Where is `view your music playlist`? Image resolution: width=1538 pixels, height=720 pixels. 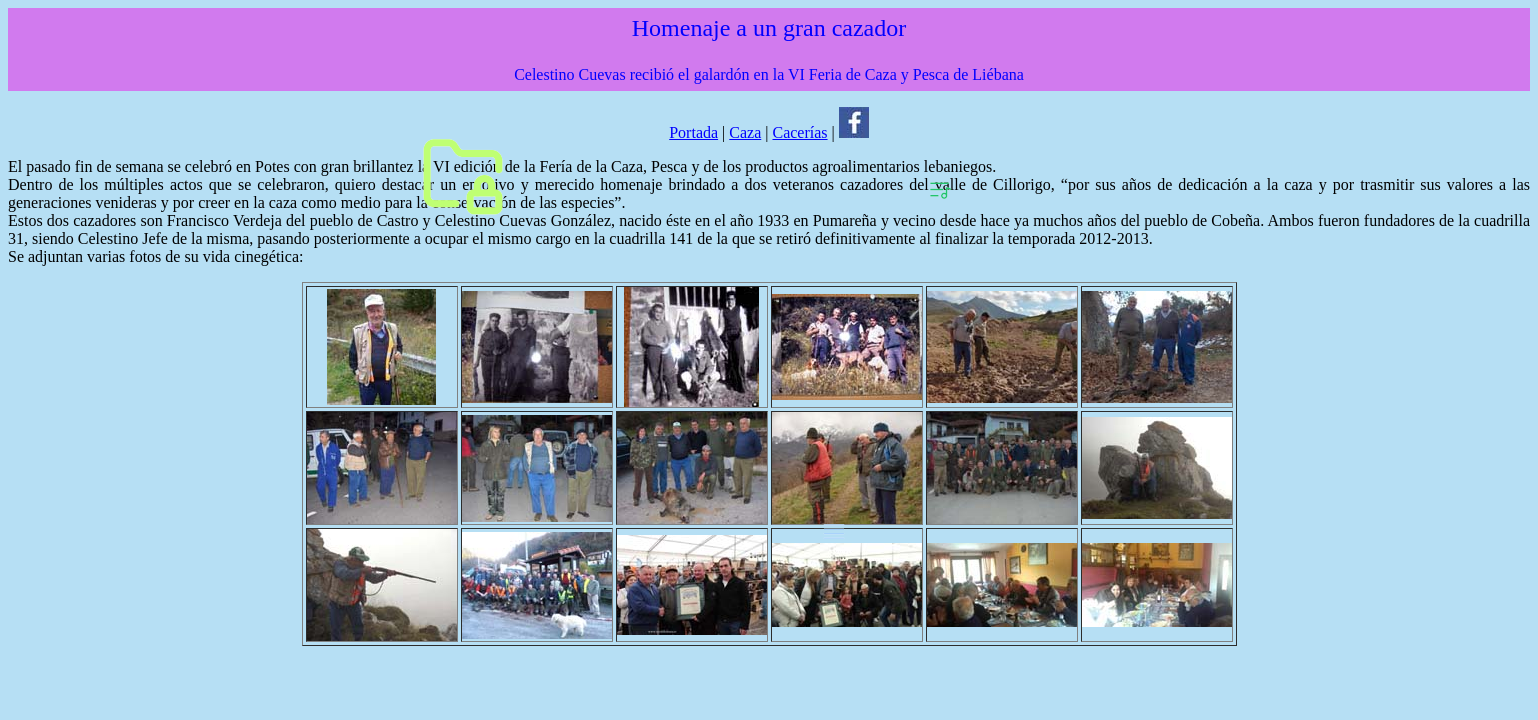
view your music playlist is located at coordinates (939, 189).